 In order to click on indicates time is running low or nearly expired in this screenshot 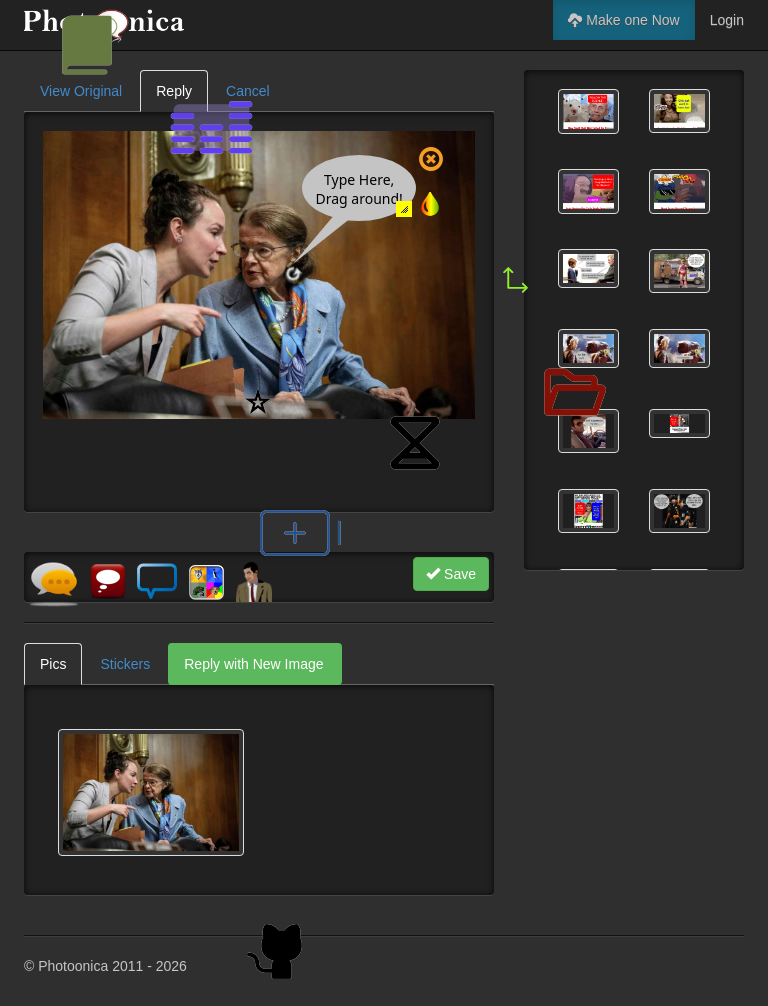, I will do `click(415, 443)`.